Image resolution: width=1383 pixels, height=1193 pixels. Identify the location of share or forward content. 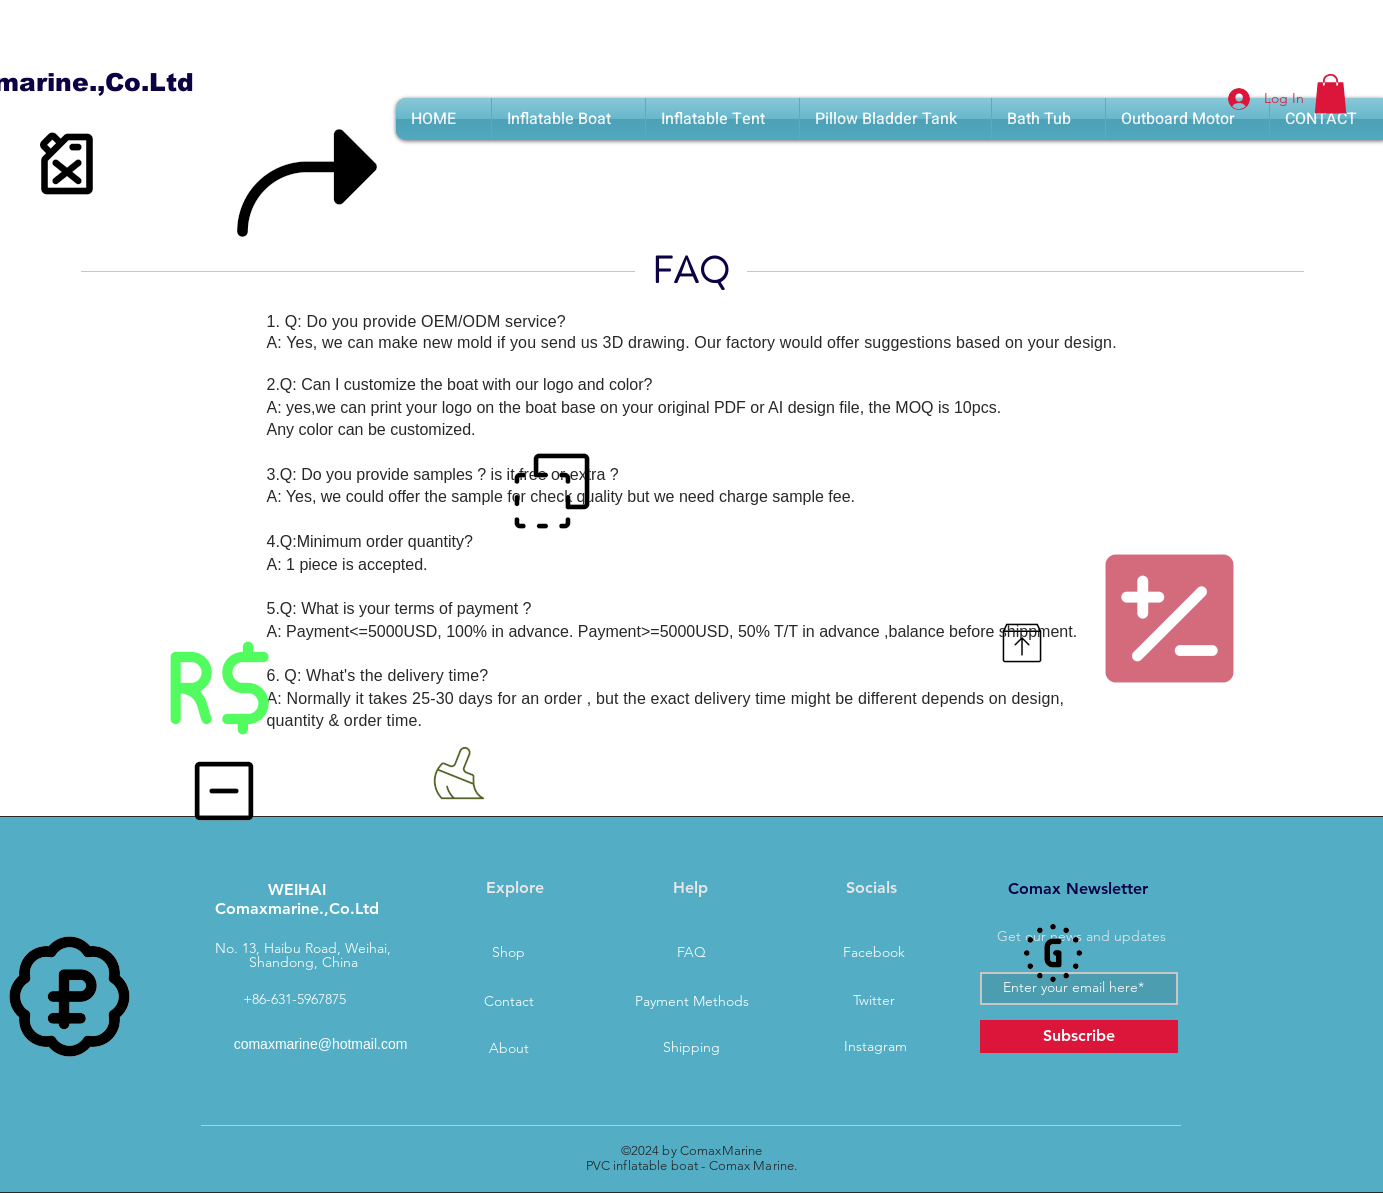
(307, 183).